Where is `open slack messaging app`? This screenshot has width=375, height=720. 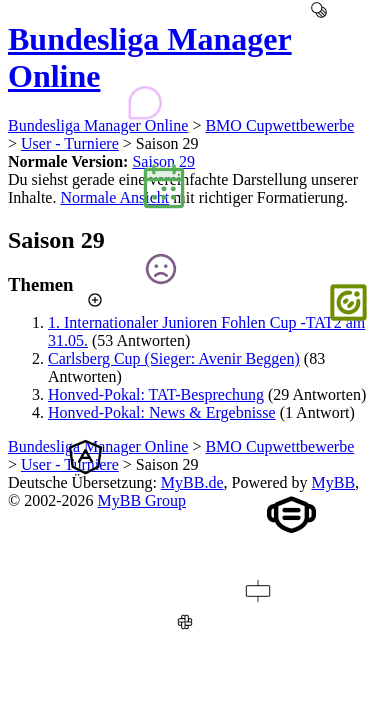 open slack messaging app is located at coordinates (185, 622).